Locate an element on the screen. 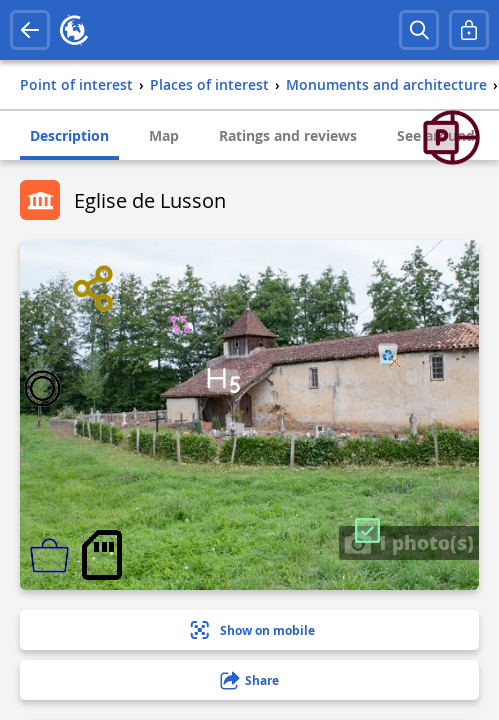  mark task as complete is located at coordinates (367, 530).